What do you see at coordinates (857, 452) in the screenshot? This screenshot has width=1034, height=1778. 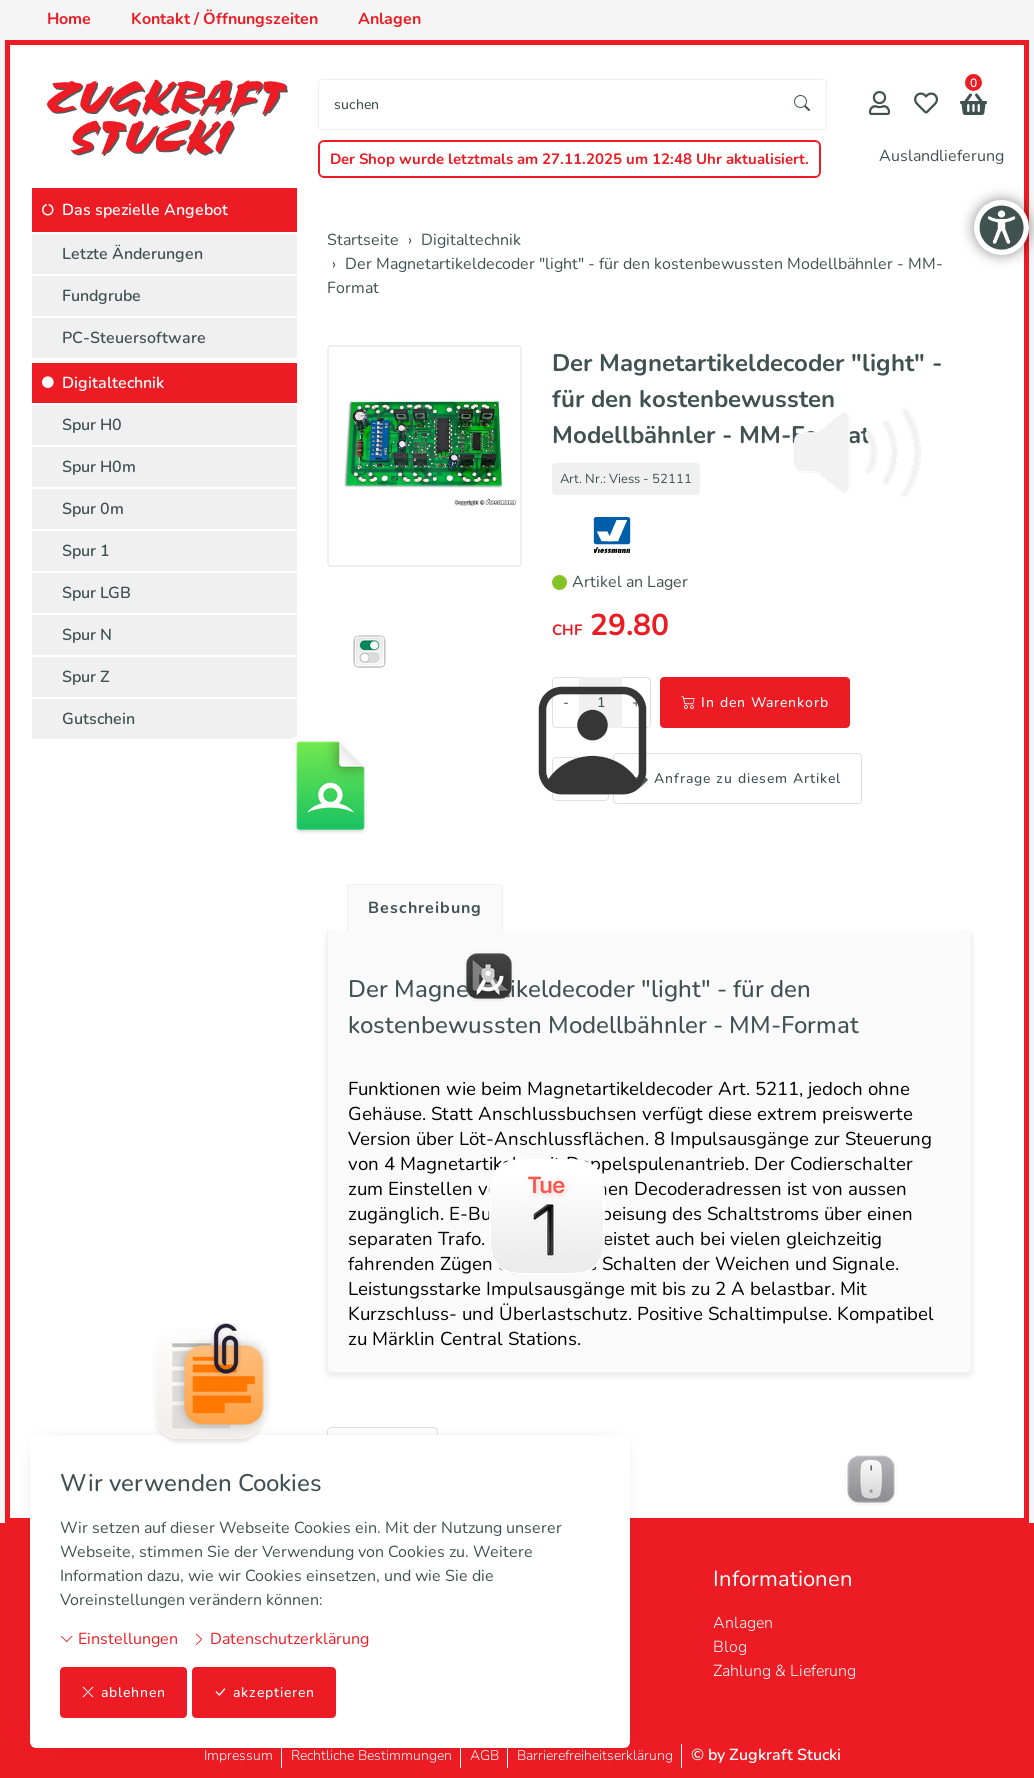 I see `indicates volume is set to high` at bounding box center [857, 452].